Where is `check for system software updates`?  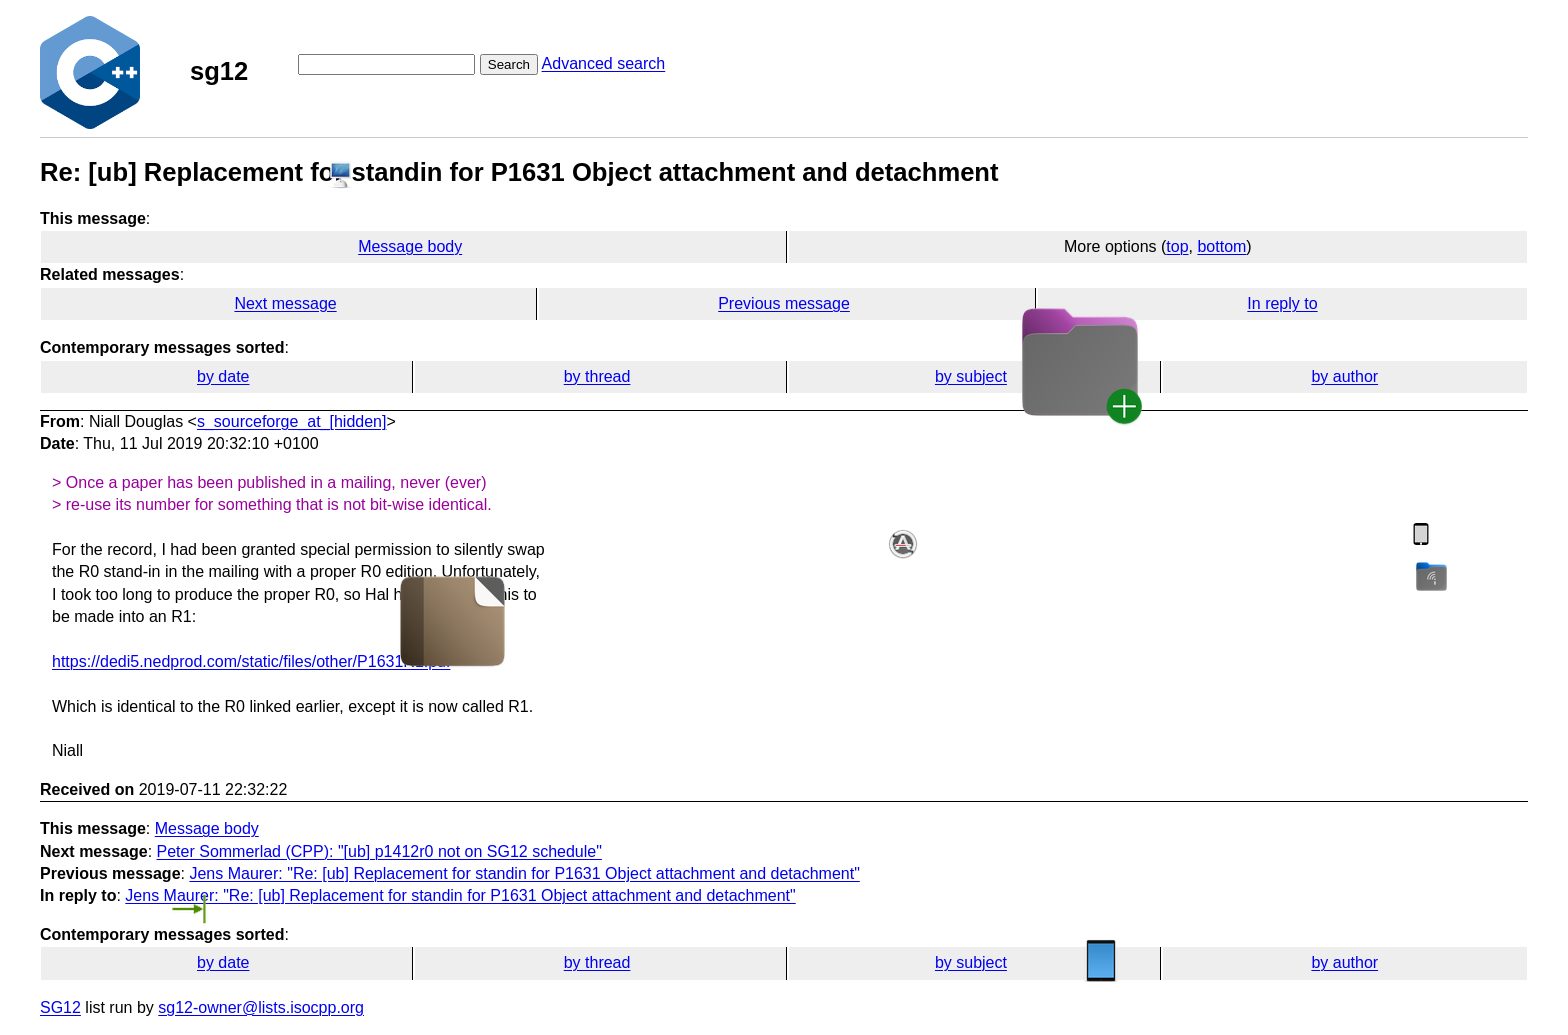 check for system software updates is located at coordinates (903, 544).